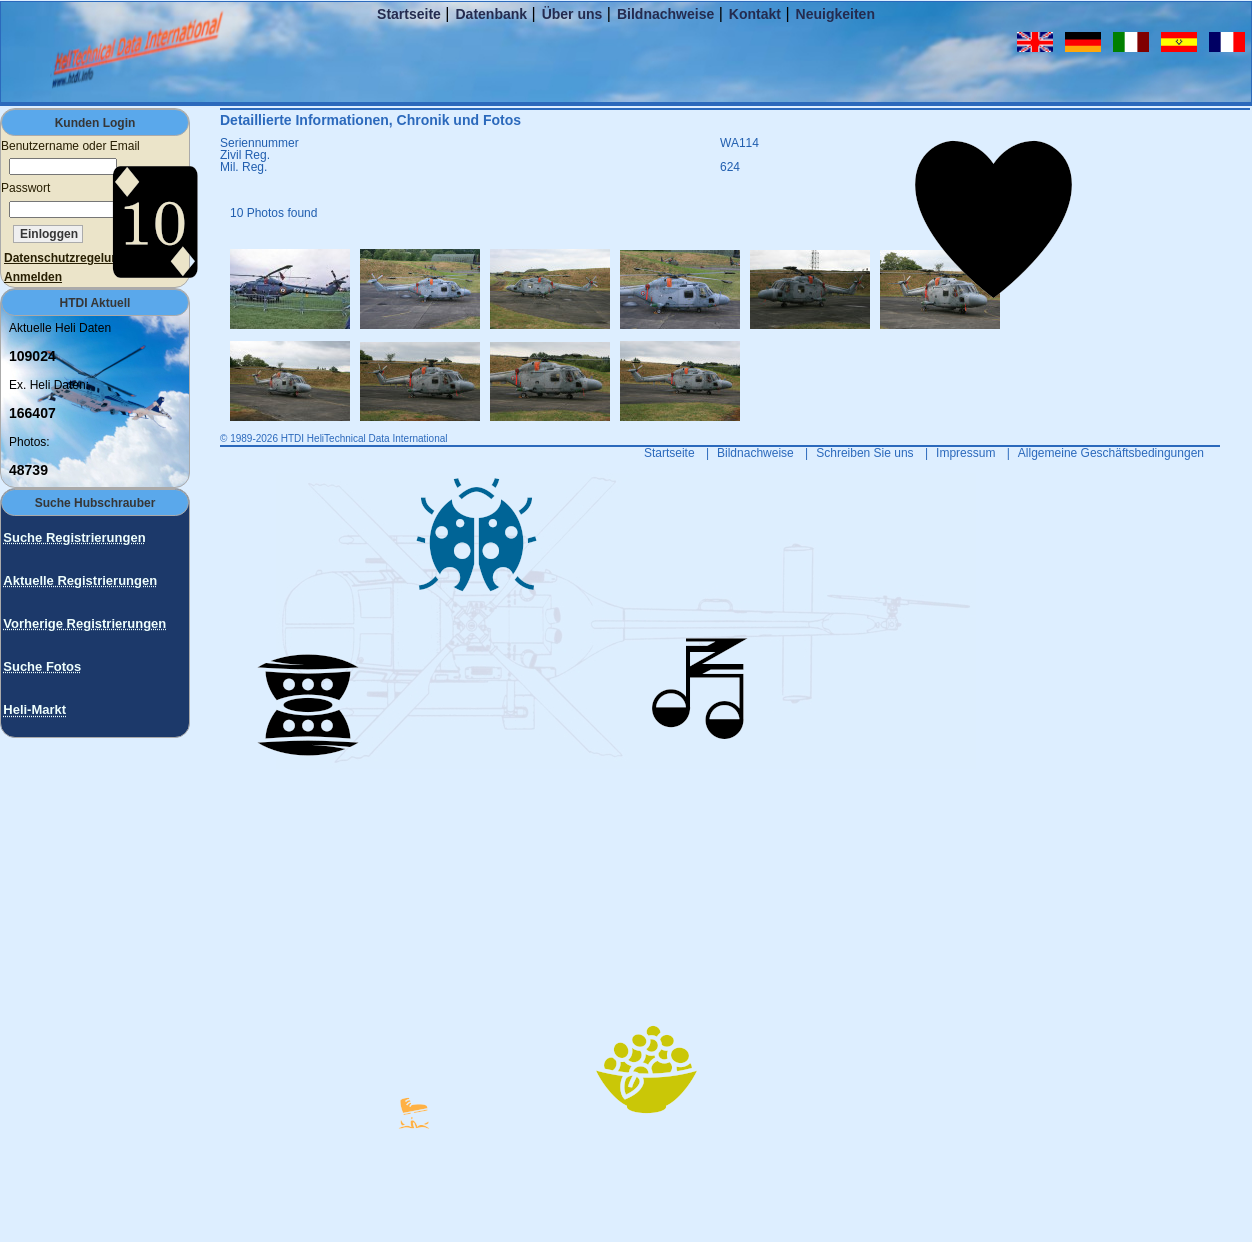  Describe the element at coordinates (993, 219) in the screenshot. I see `add to favorites` at that location.